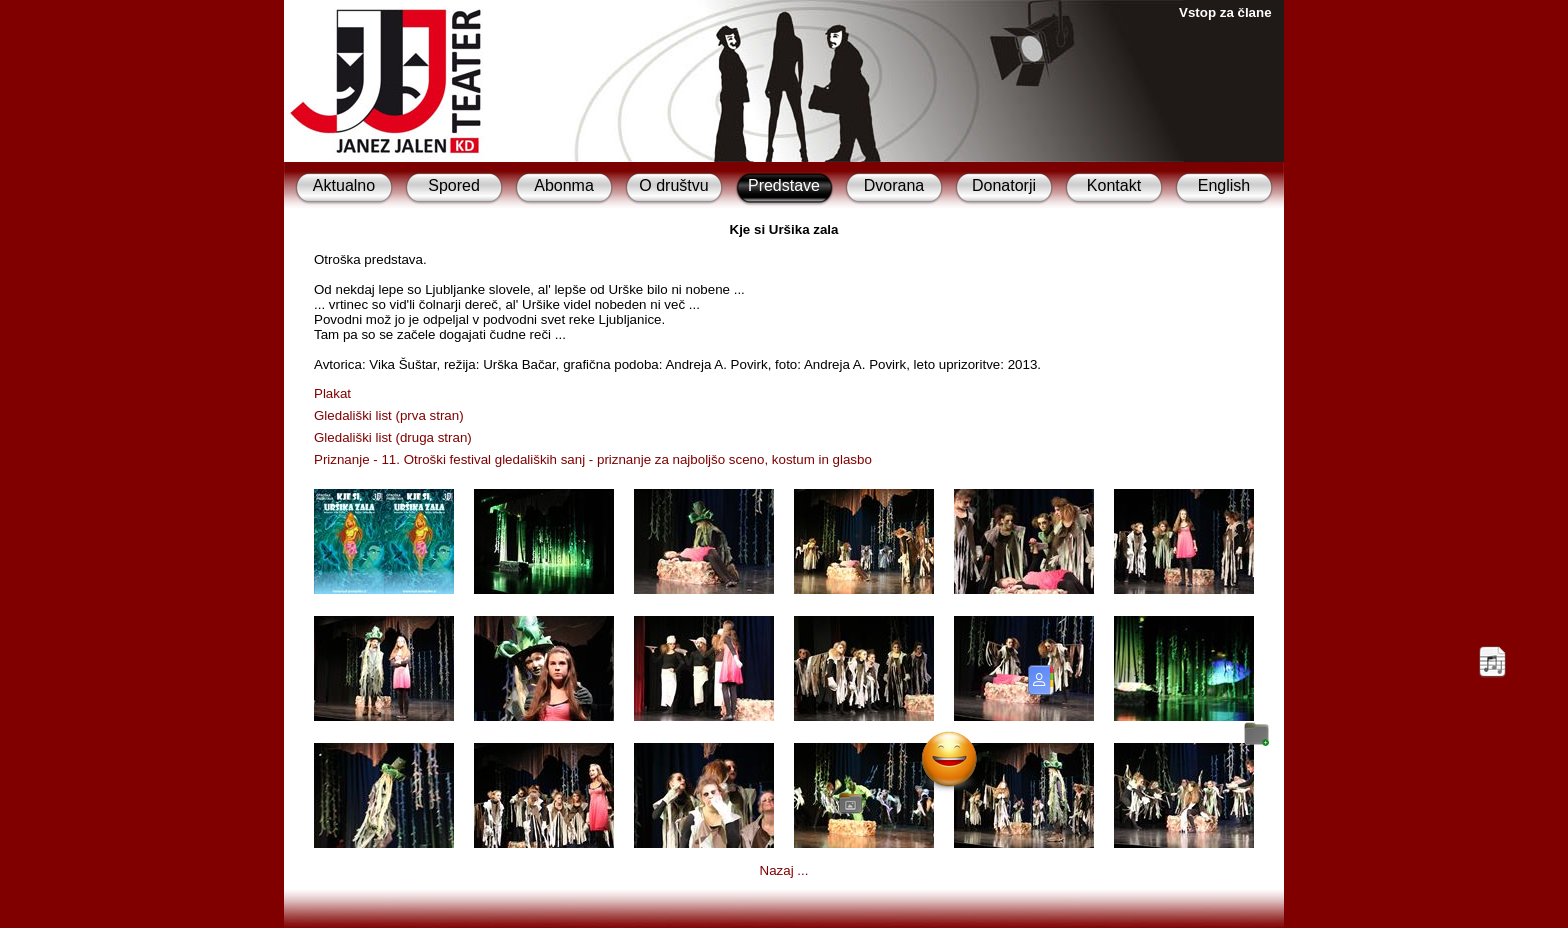  What do you see at coordinates (1041, 680) in the screenshot?
I see `open the contacts app` at bounding box center [1041, 680].